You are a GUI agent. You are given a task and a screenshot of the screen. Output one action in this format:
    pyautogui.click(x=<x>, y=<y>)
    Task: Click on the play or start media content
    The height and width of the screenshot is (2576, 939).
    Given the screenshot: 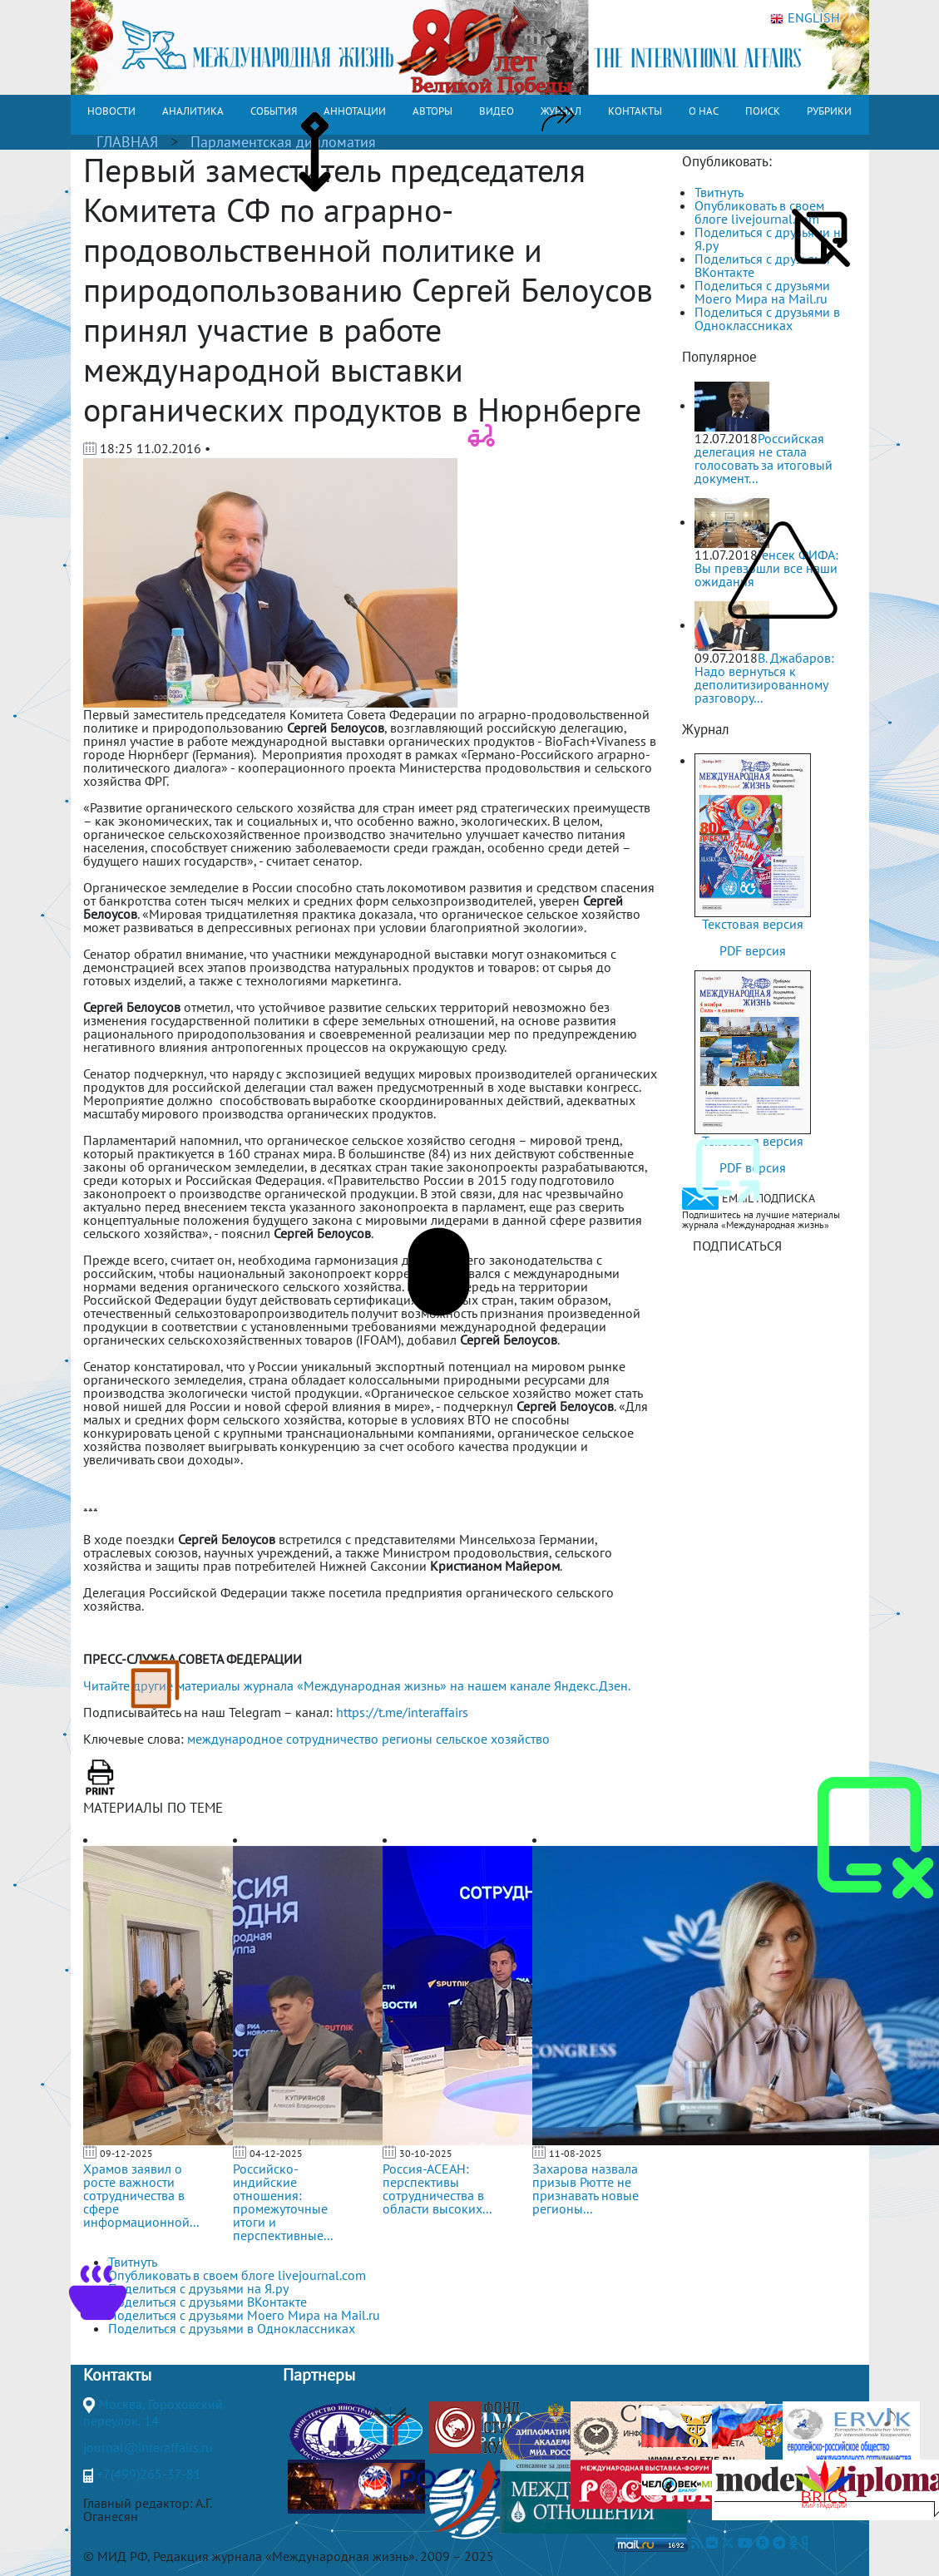 What is the action you would take?
    pyautogui.click(x=783, y=572)
    